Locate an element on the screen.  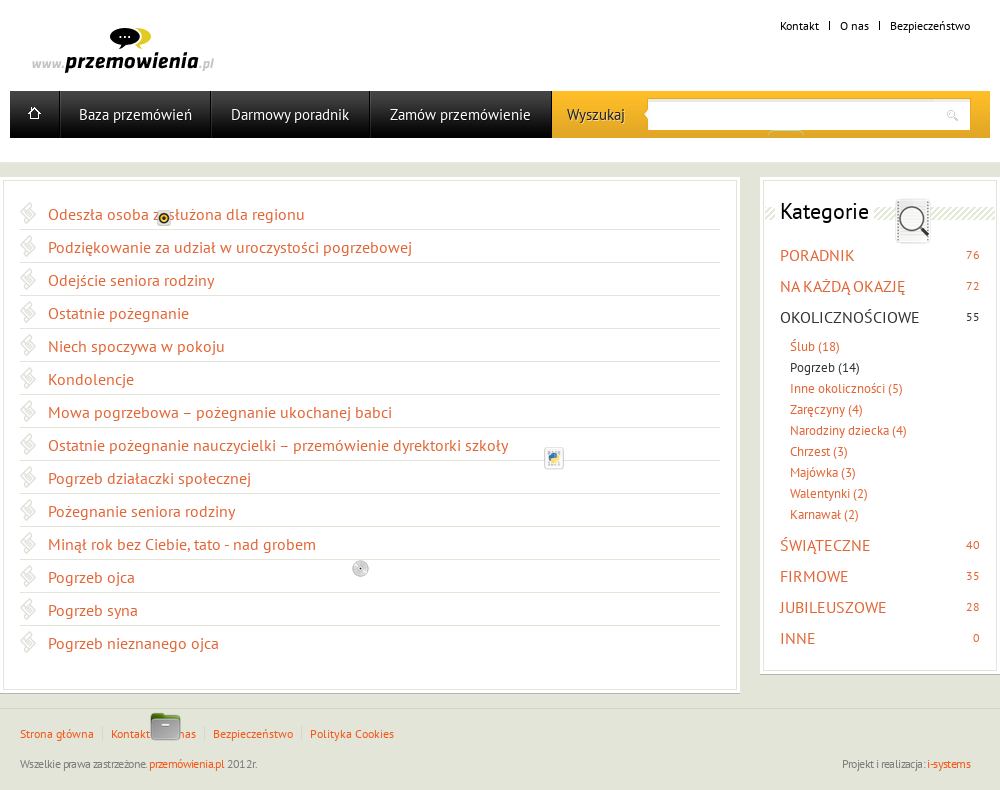
open the file manager is located at coordinates (165, 726).